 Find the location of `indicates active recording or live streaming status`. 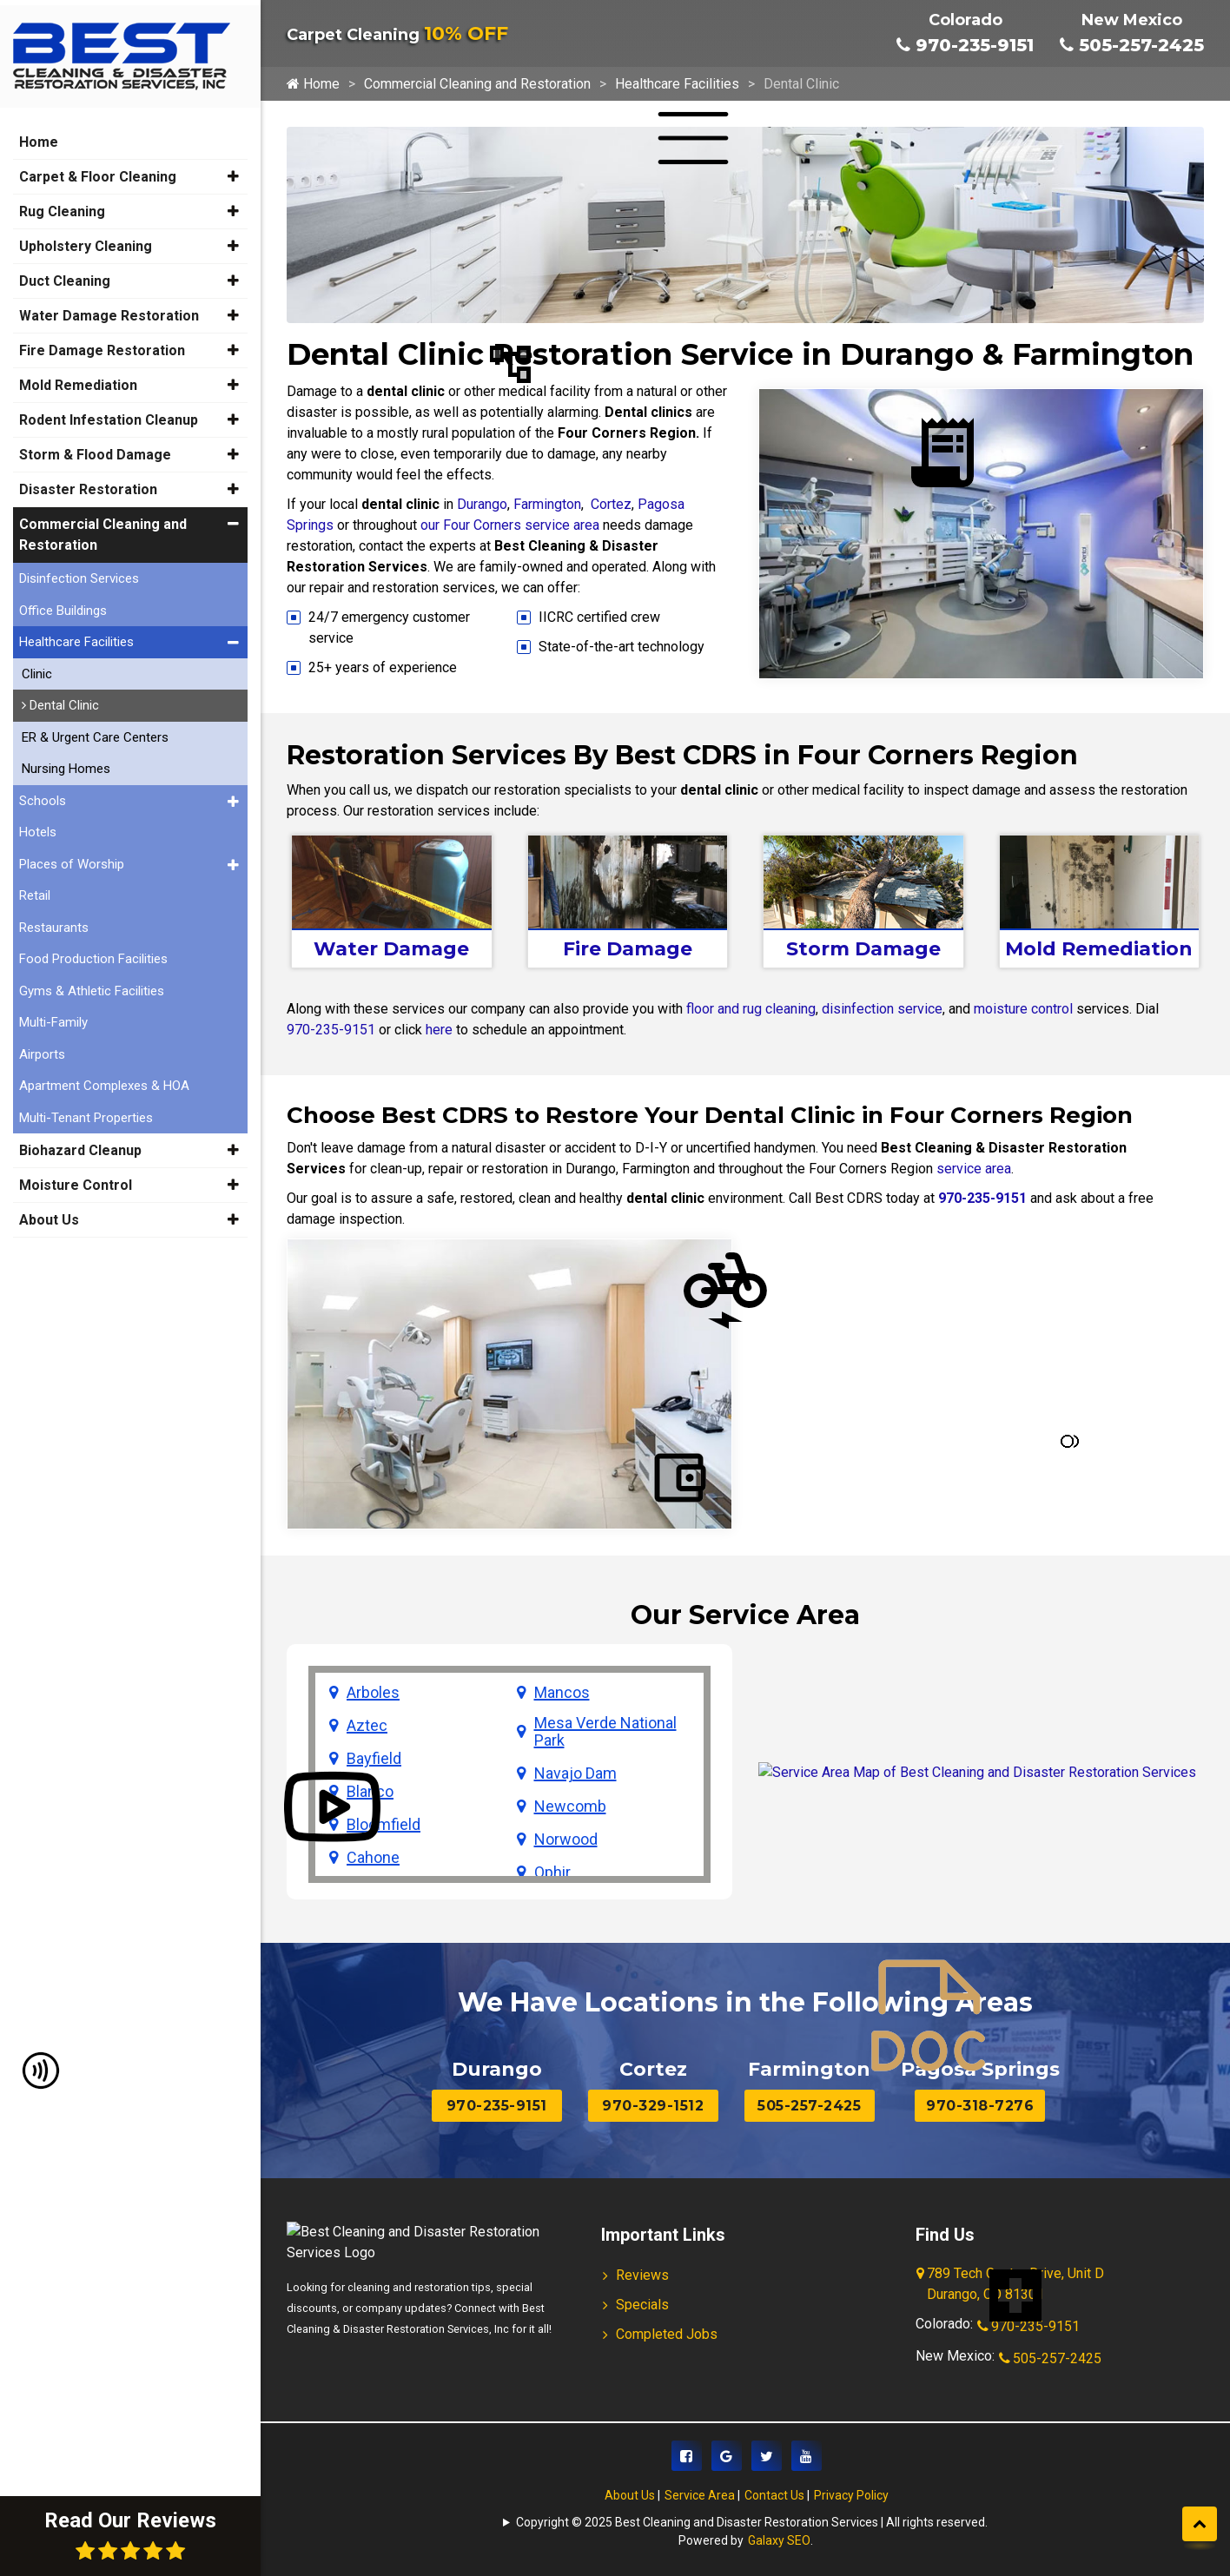

indicates active recording or live streaming status is located at coordinates (1069, 1441).